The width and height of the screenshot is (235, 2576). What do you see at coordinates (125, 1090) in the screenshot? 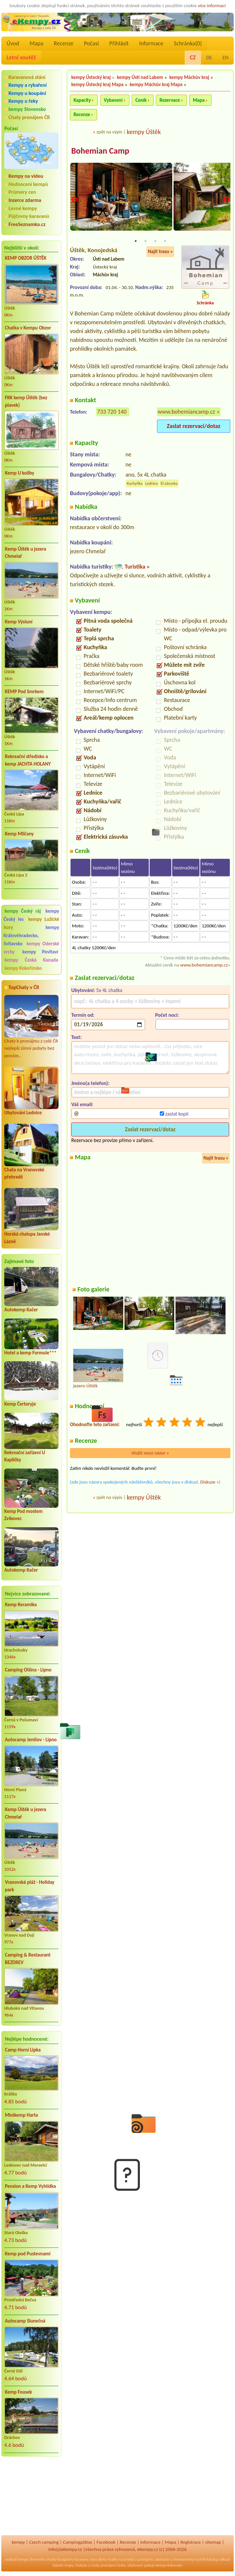
I see `open ubuntu-related files folder` at bounding box center [125, 1090].